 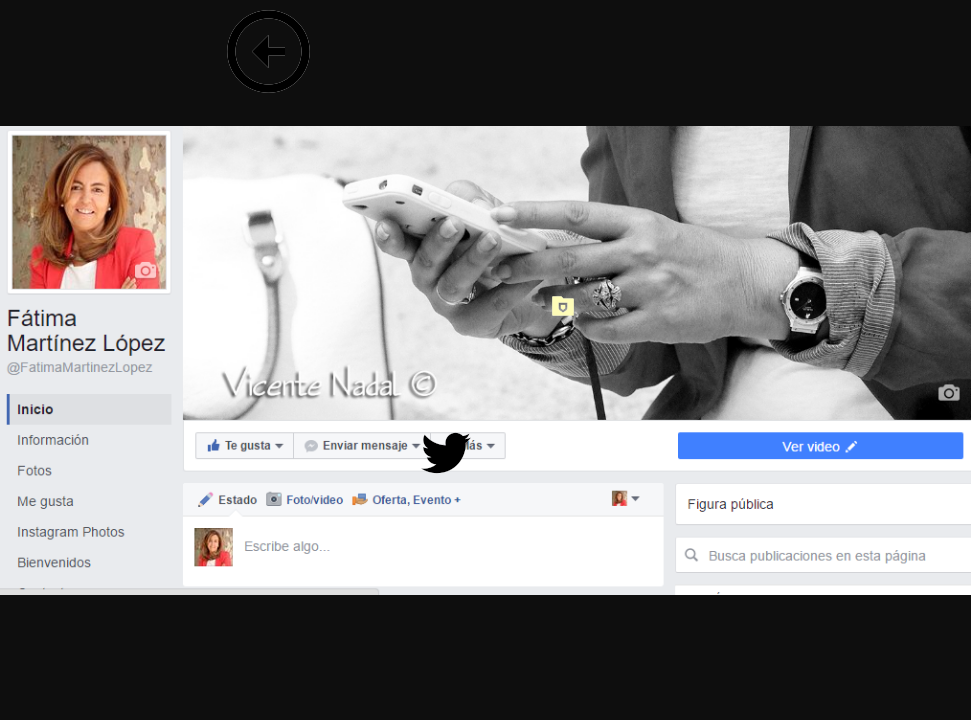 What do you see at coordinates (563, 306) in the screenshot?
I see `access protected or secure files` at bounding box center [563, 306].